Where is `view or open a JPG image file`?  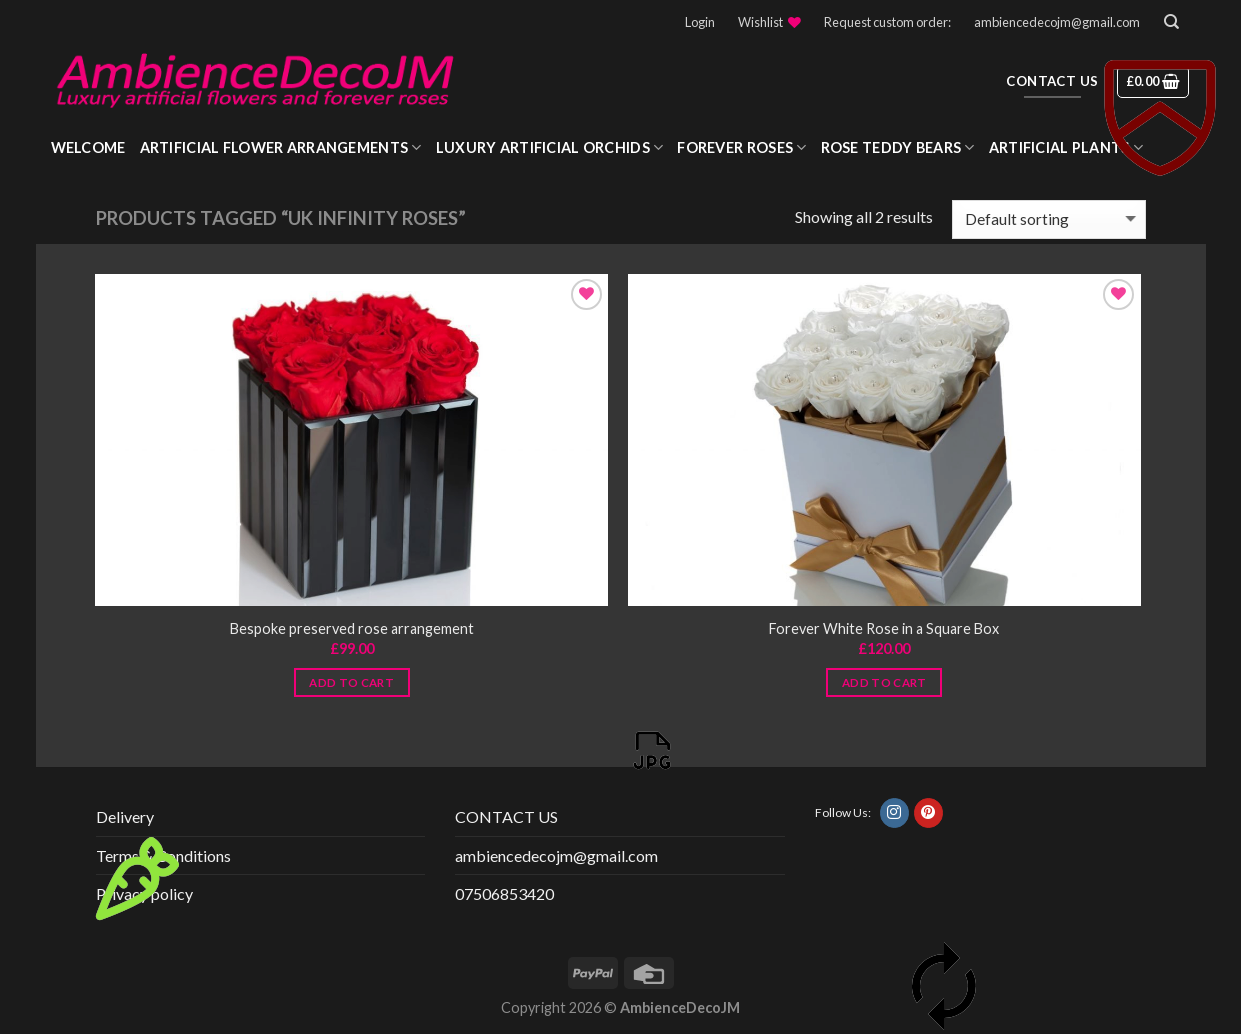
view or open a JPG image file is located at coordinates (653, 752).